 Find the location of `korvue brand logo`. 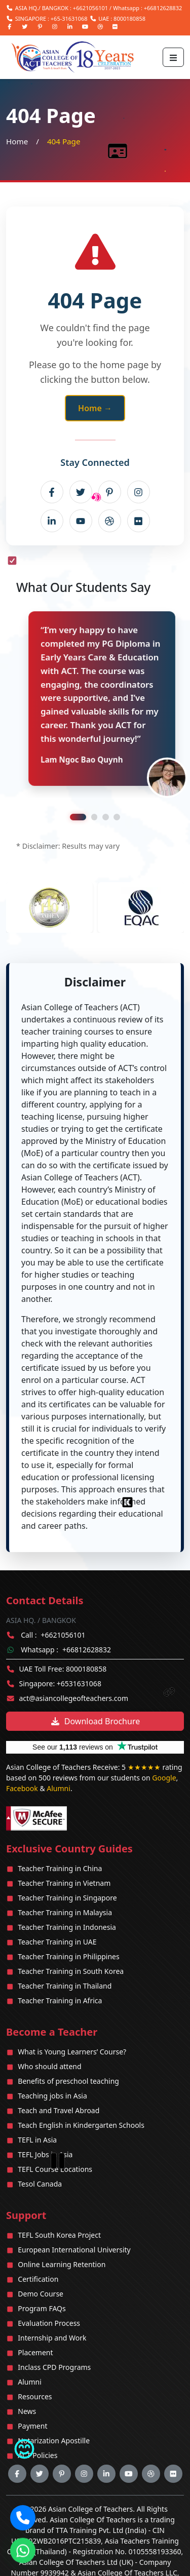

korvue brand logo is located at coordinates (127, 1502).